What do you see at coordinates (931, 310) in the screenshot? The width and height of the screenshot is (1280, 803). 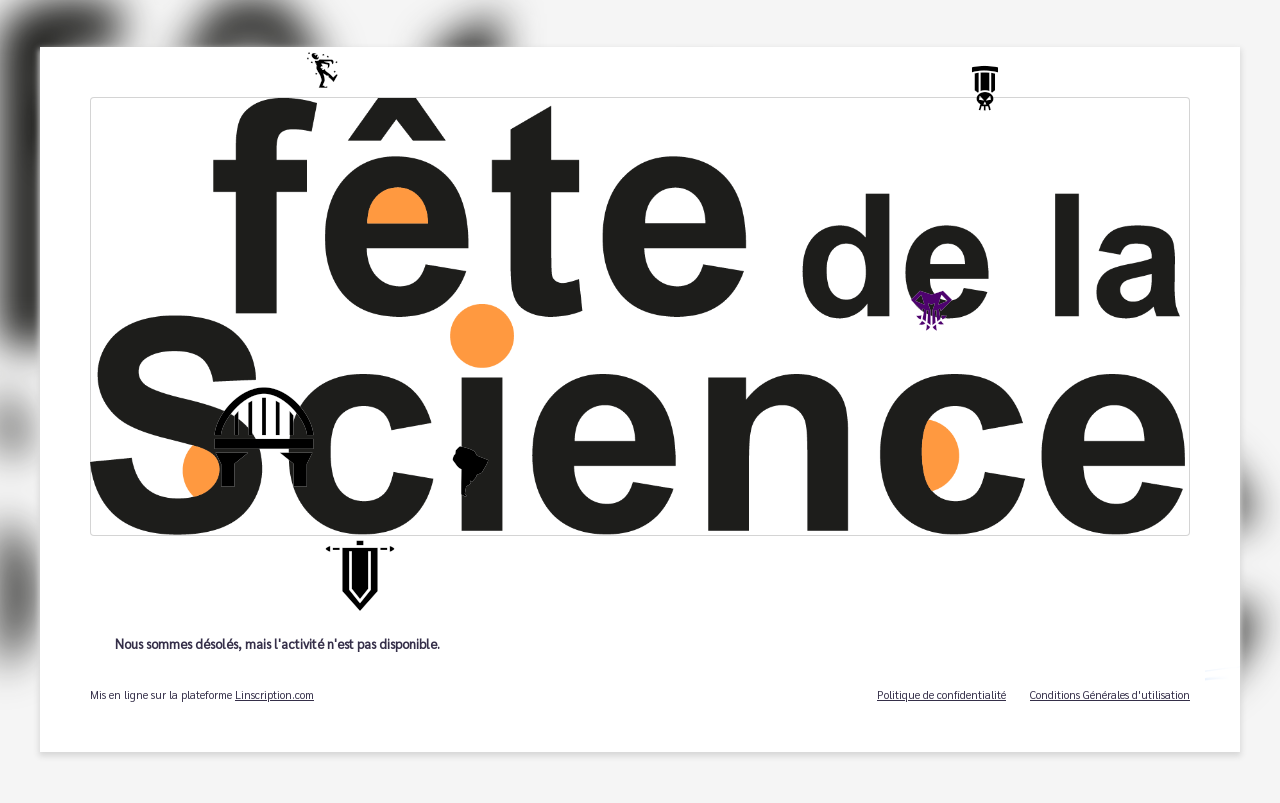 I see `represents a creature type or monster in a game` at bounding box center [931, 310].